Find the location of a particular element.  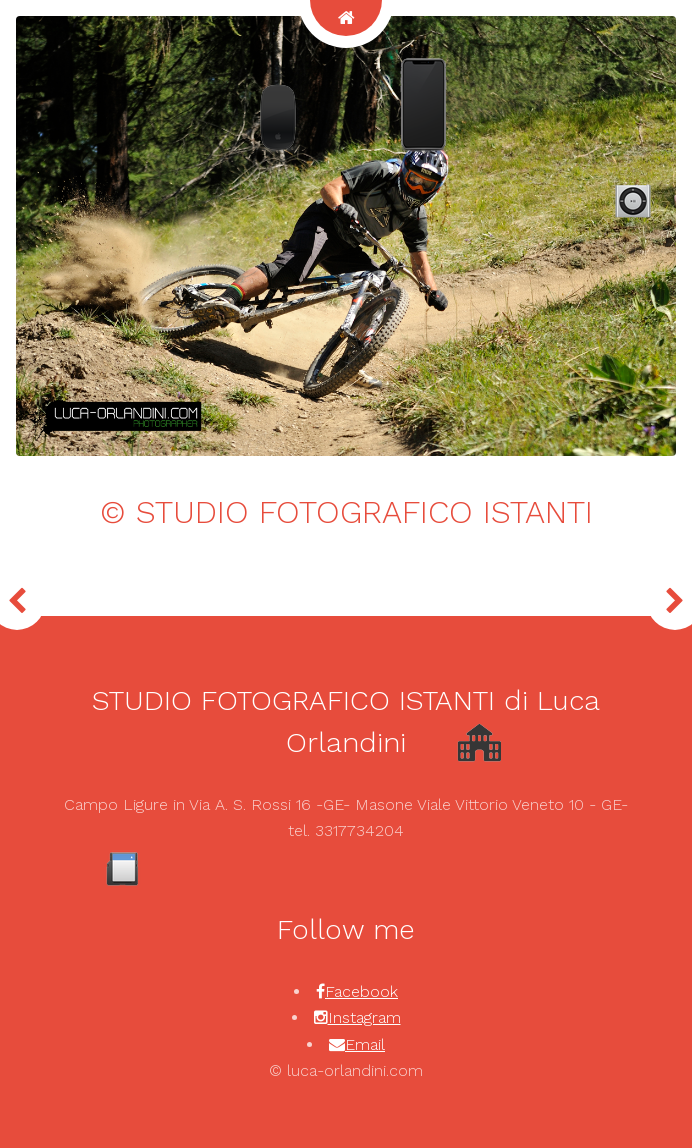

iPod shuffle device connected is located at coordinates (633, 201).